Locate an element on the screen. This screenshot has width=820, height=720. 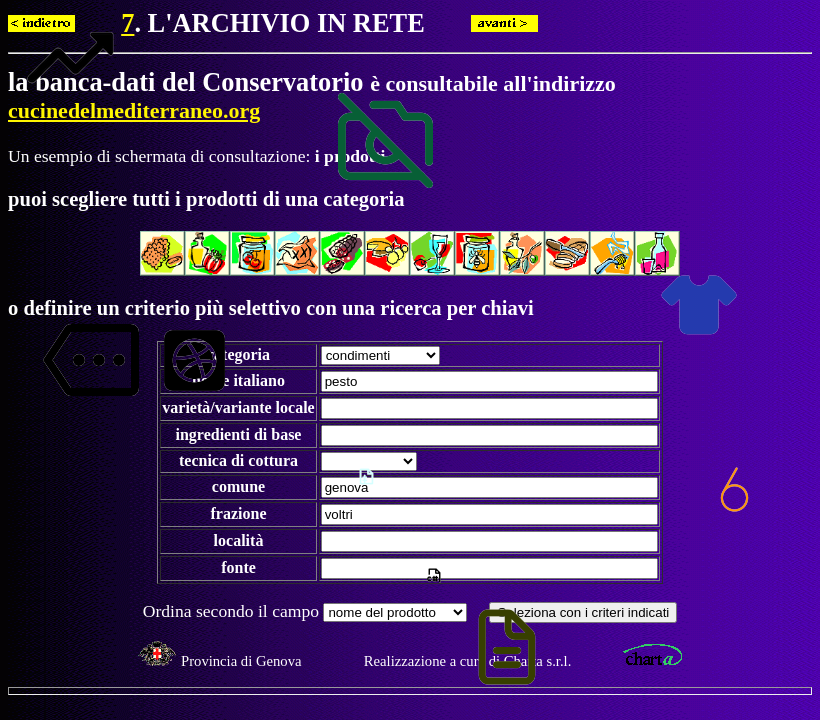
view document contents is located at coordinates (507, 647).